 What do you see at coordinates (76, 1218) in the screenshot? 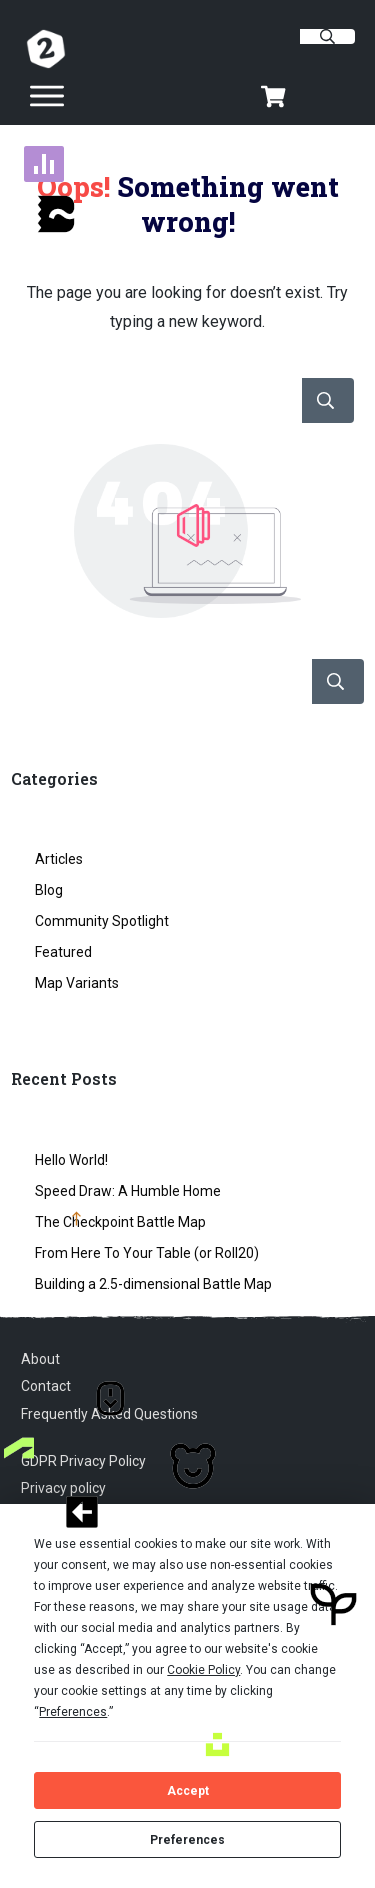
I see `scroll to top of page` at bounding box center [76, 1218].